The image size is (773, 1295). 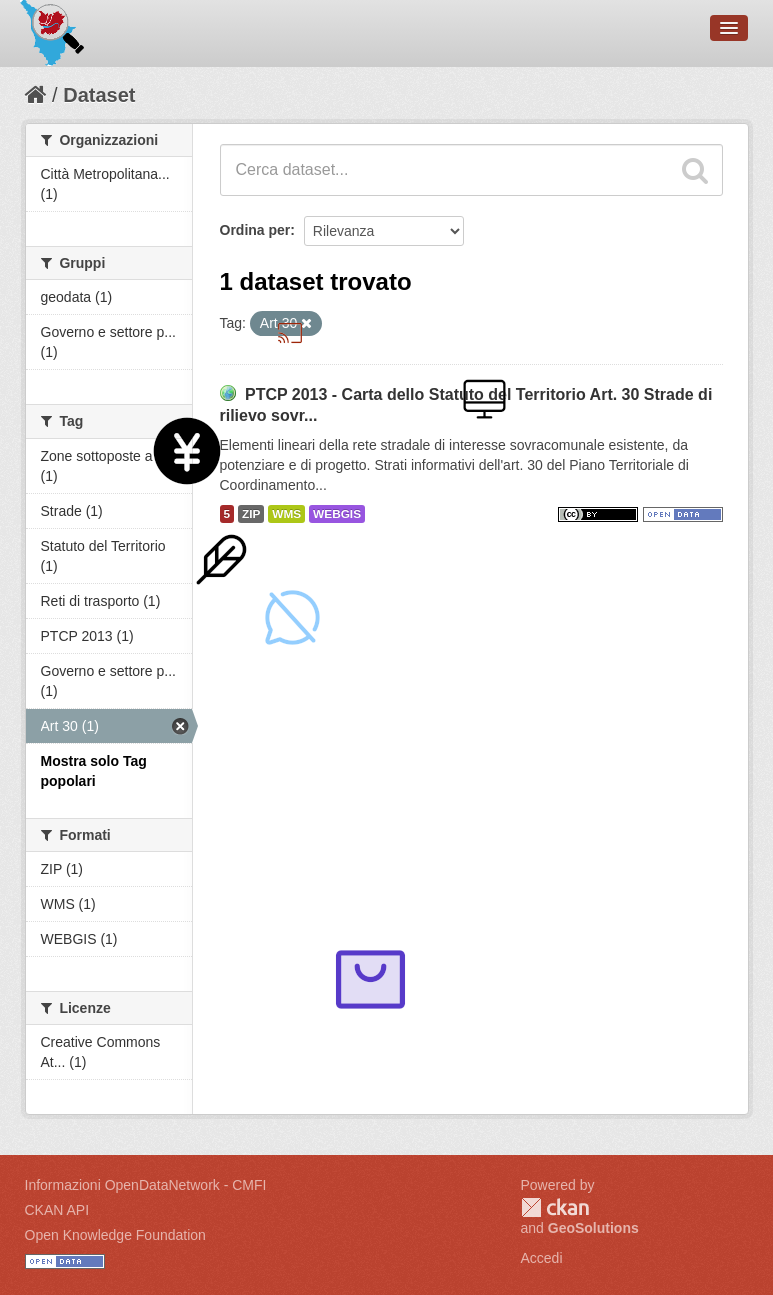 I want to click on view price in japanese yen, so click(x=187, y=451).